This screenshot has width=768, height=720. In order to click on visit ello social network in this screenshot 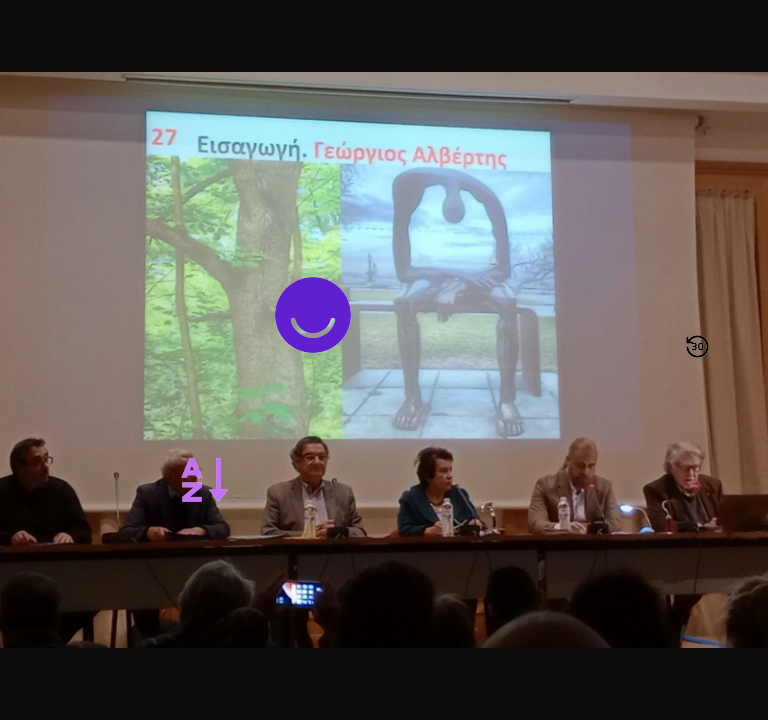, I will do `click(313, 315)`.